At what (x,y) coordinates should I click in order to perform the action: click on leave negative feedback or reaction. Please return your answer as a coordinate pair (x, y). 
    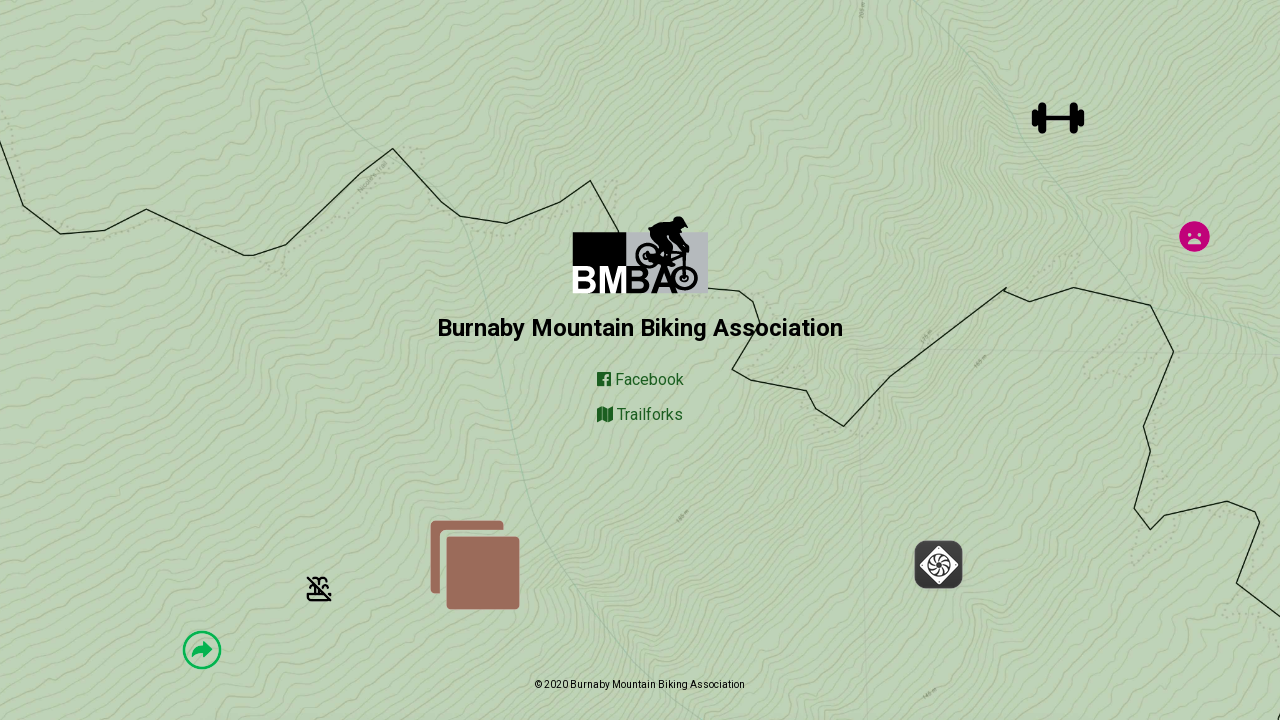
    Looking at the image, I should click on (1194, 236).